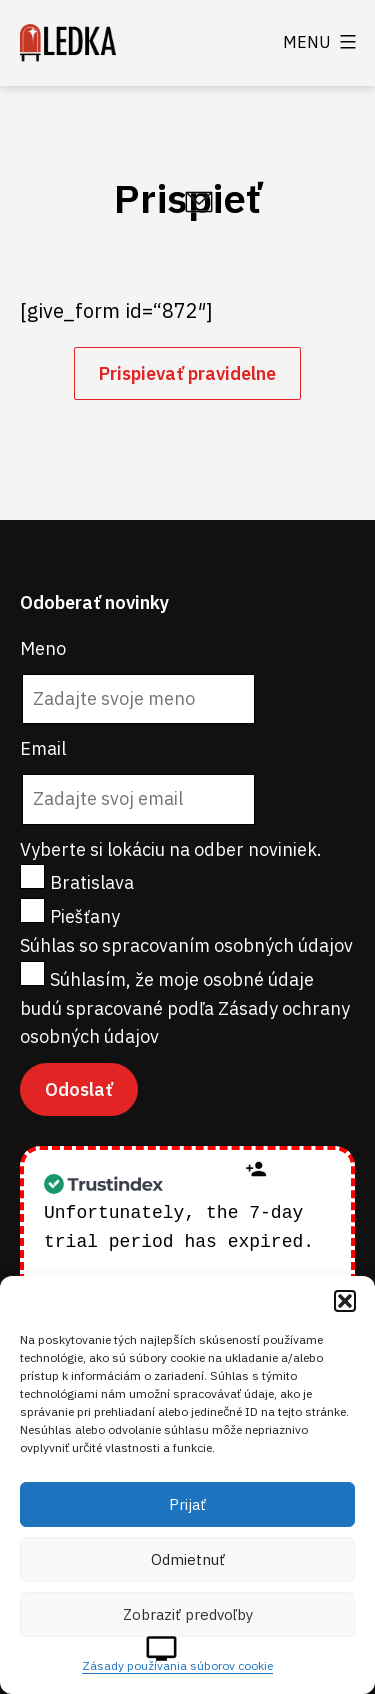 This screenshot has width=375, height=1694. I want to click on add a new contact, so click(256, 1169).